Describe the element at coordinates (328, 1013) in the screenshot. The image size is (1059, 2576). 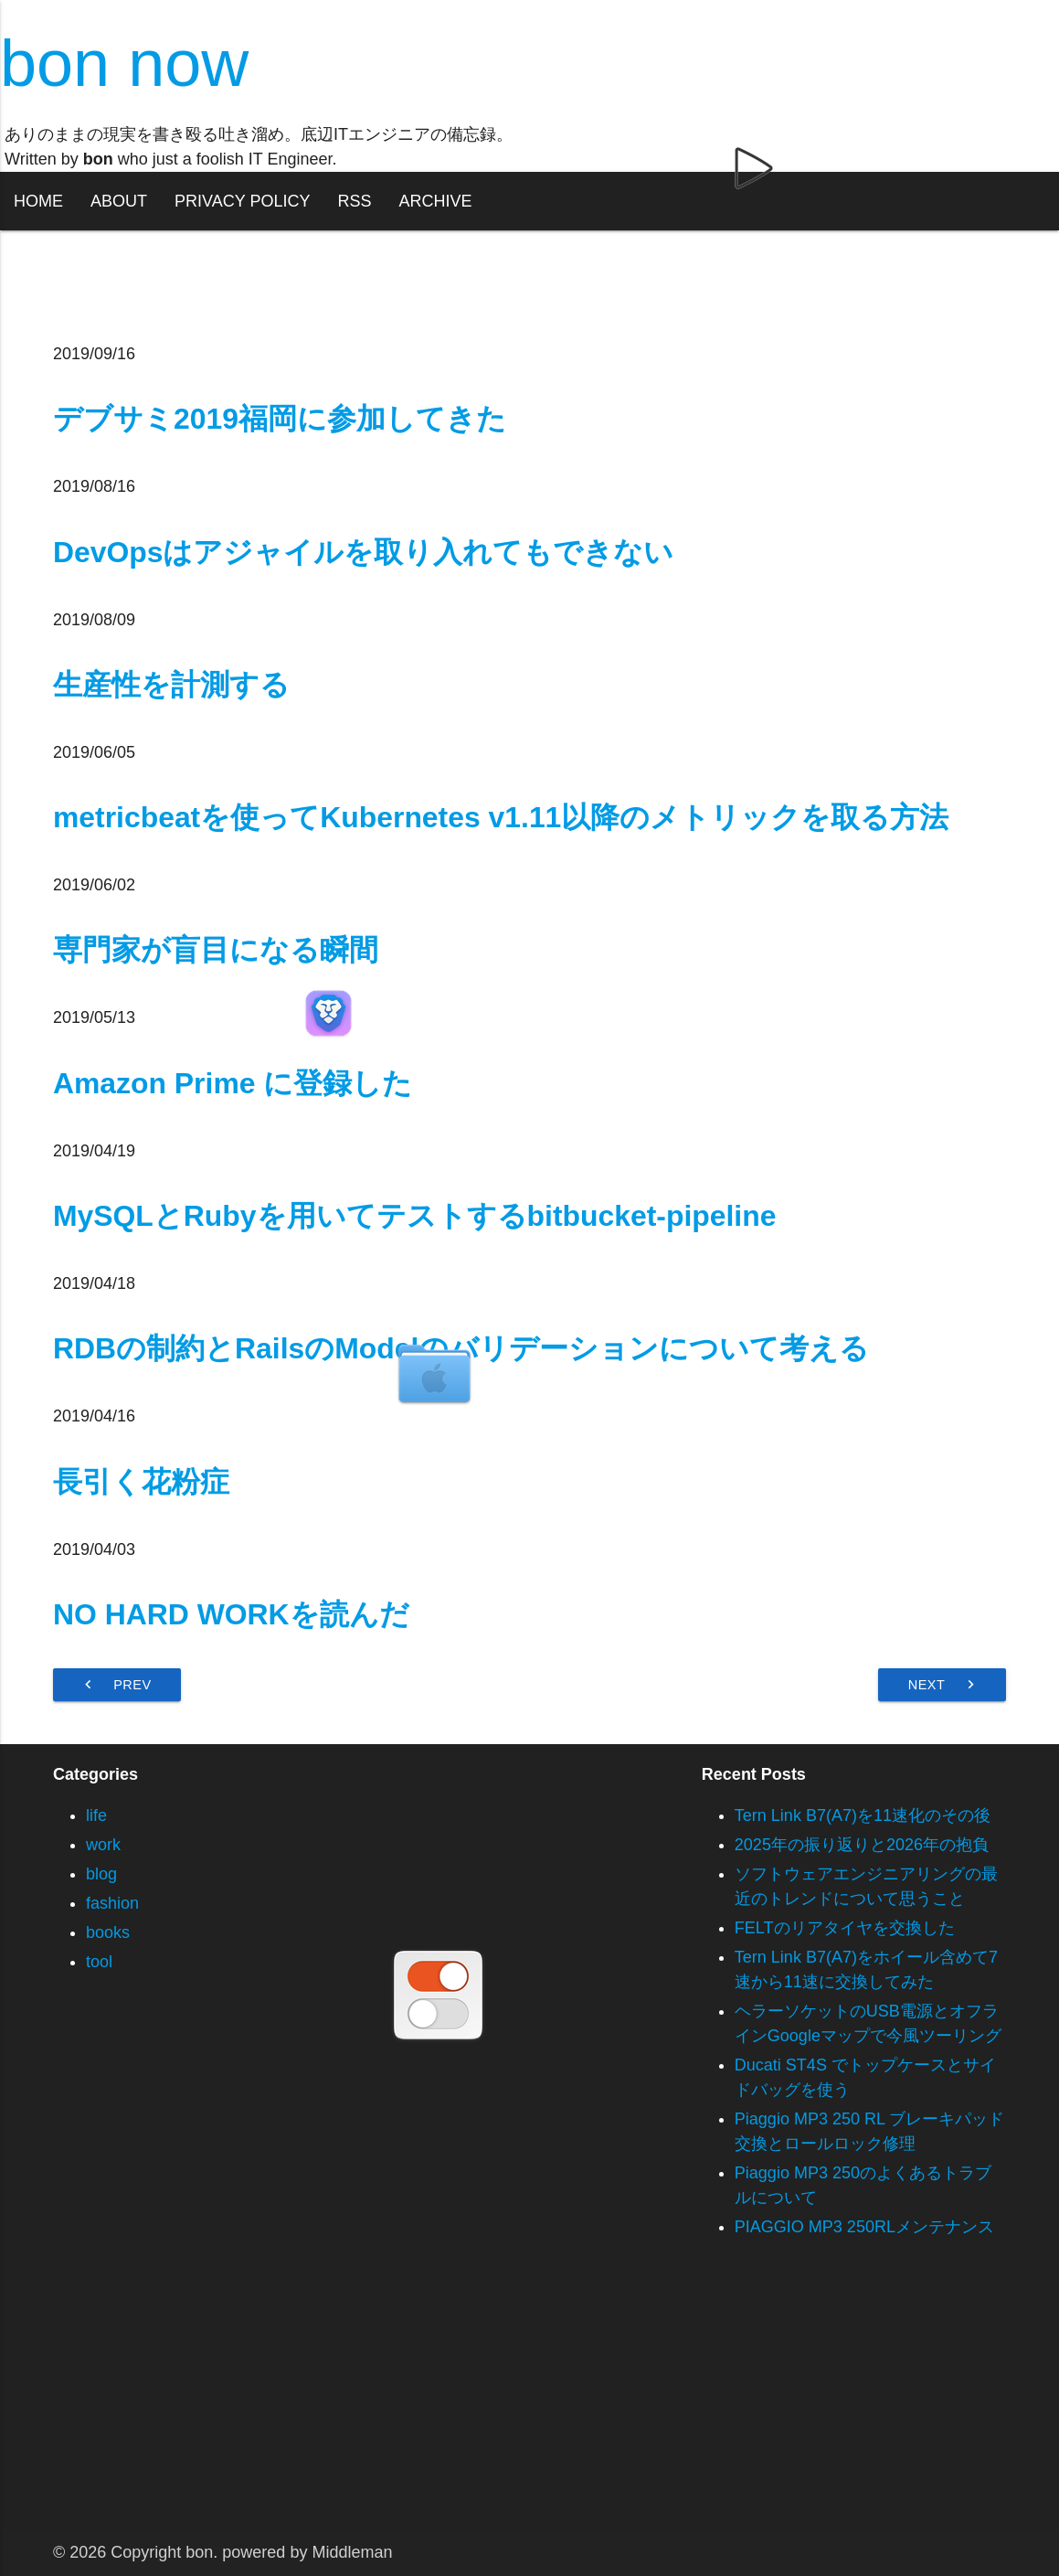
I see `open brave browser developer edition` at that location.